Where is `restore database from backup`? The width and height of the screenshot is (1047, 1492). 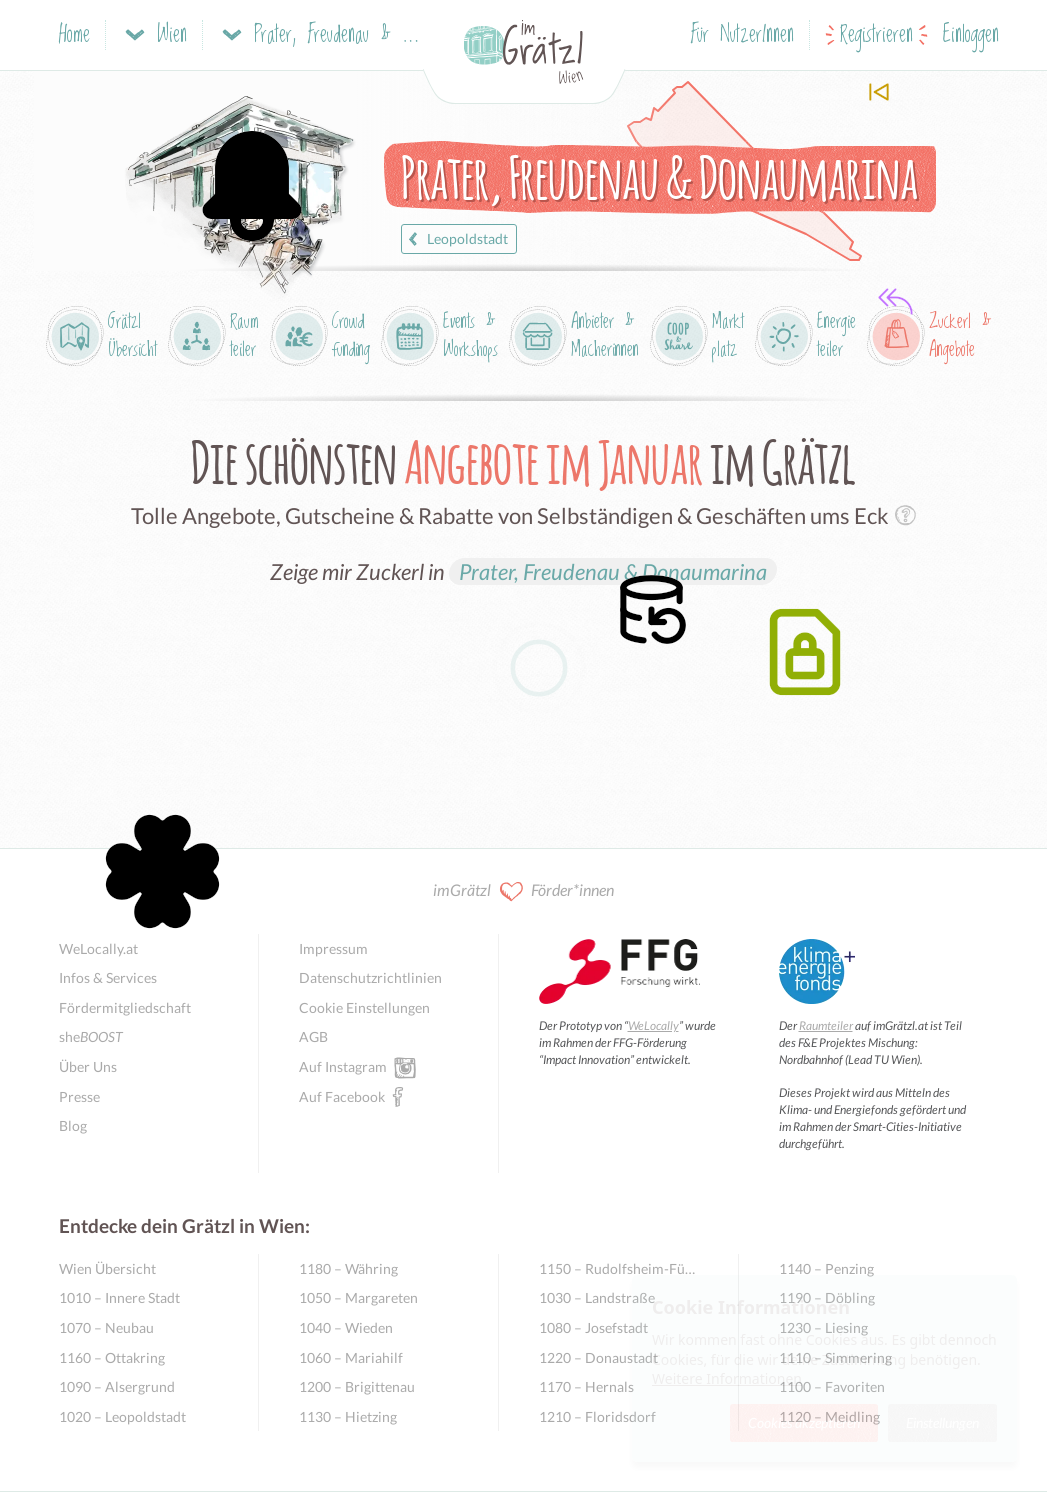 restore database from backup is located at coordinates (651, 609).